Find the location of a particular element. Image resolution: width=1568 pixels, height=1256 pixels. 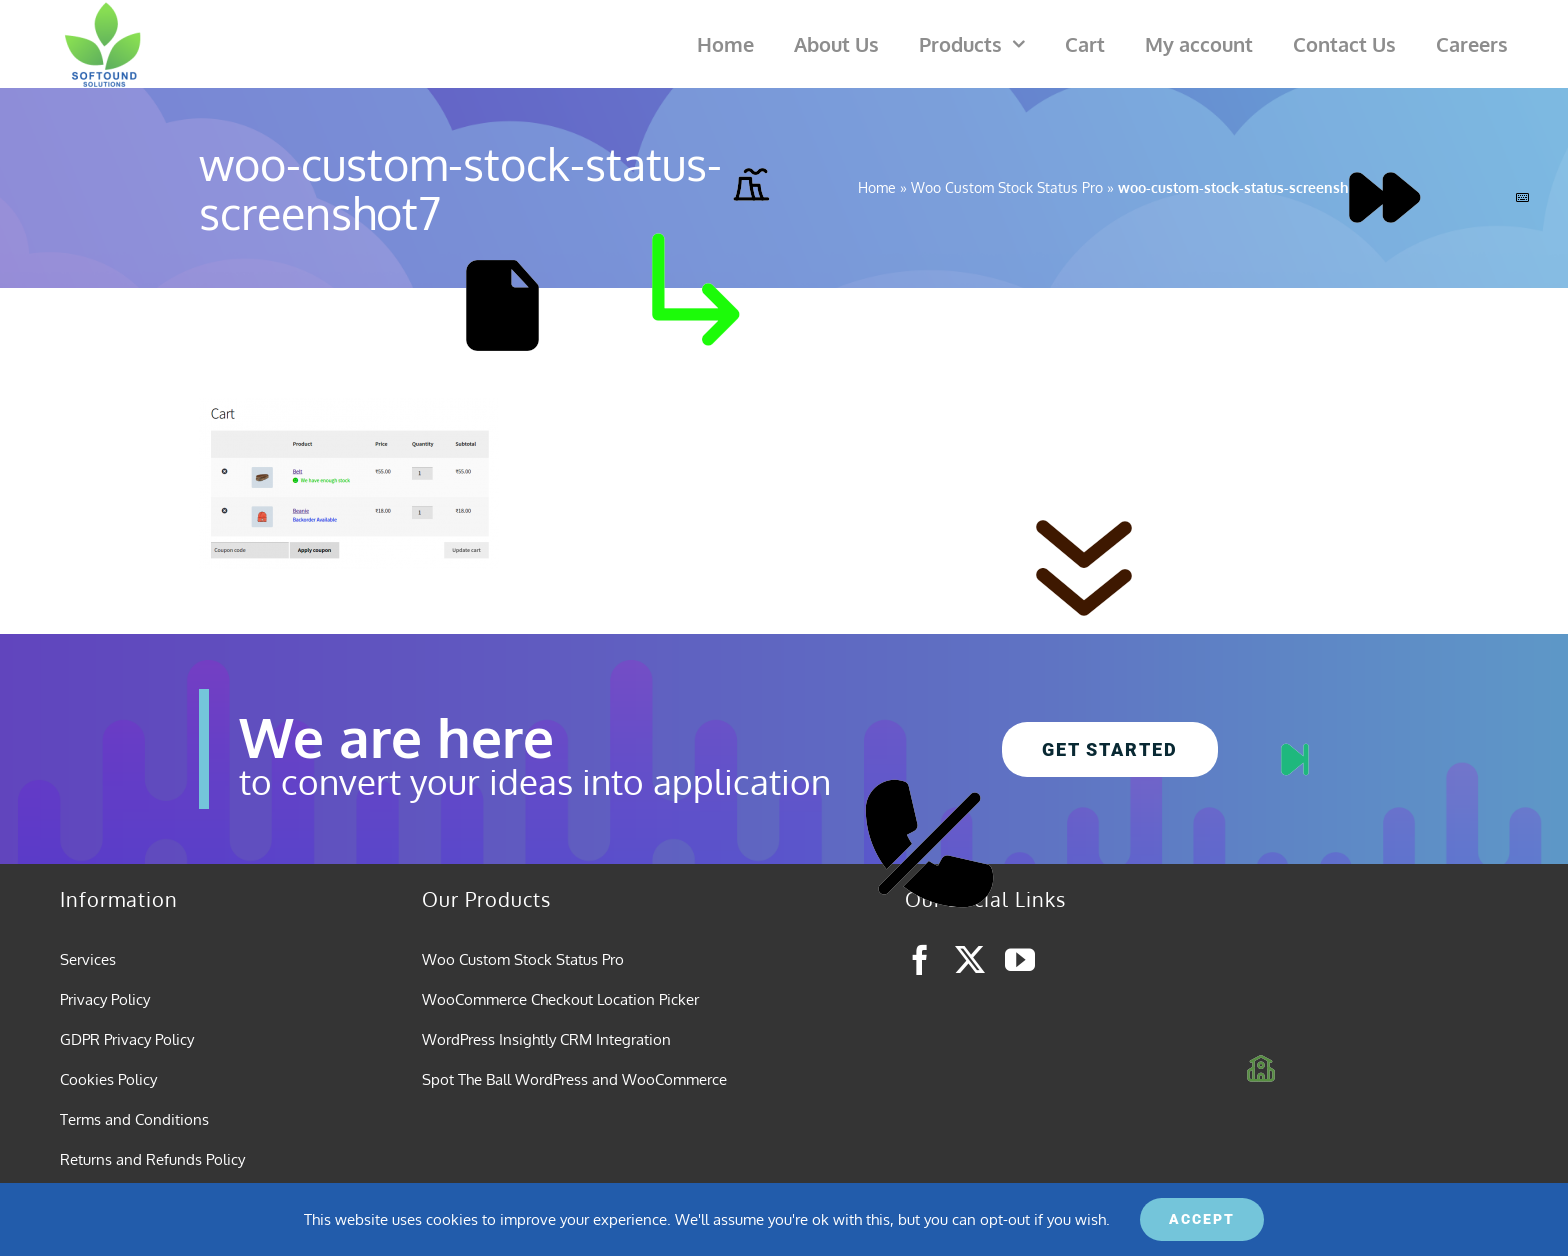

expand content or show more items is located at coordinates (1084, 568).